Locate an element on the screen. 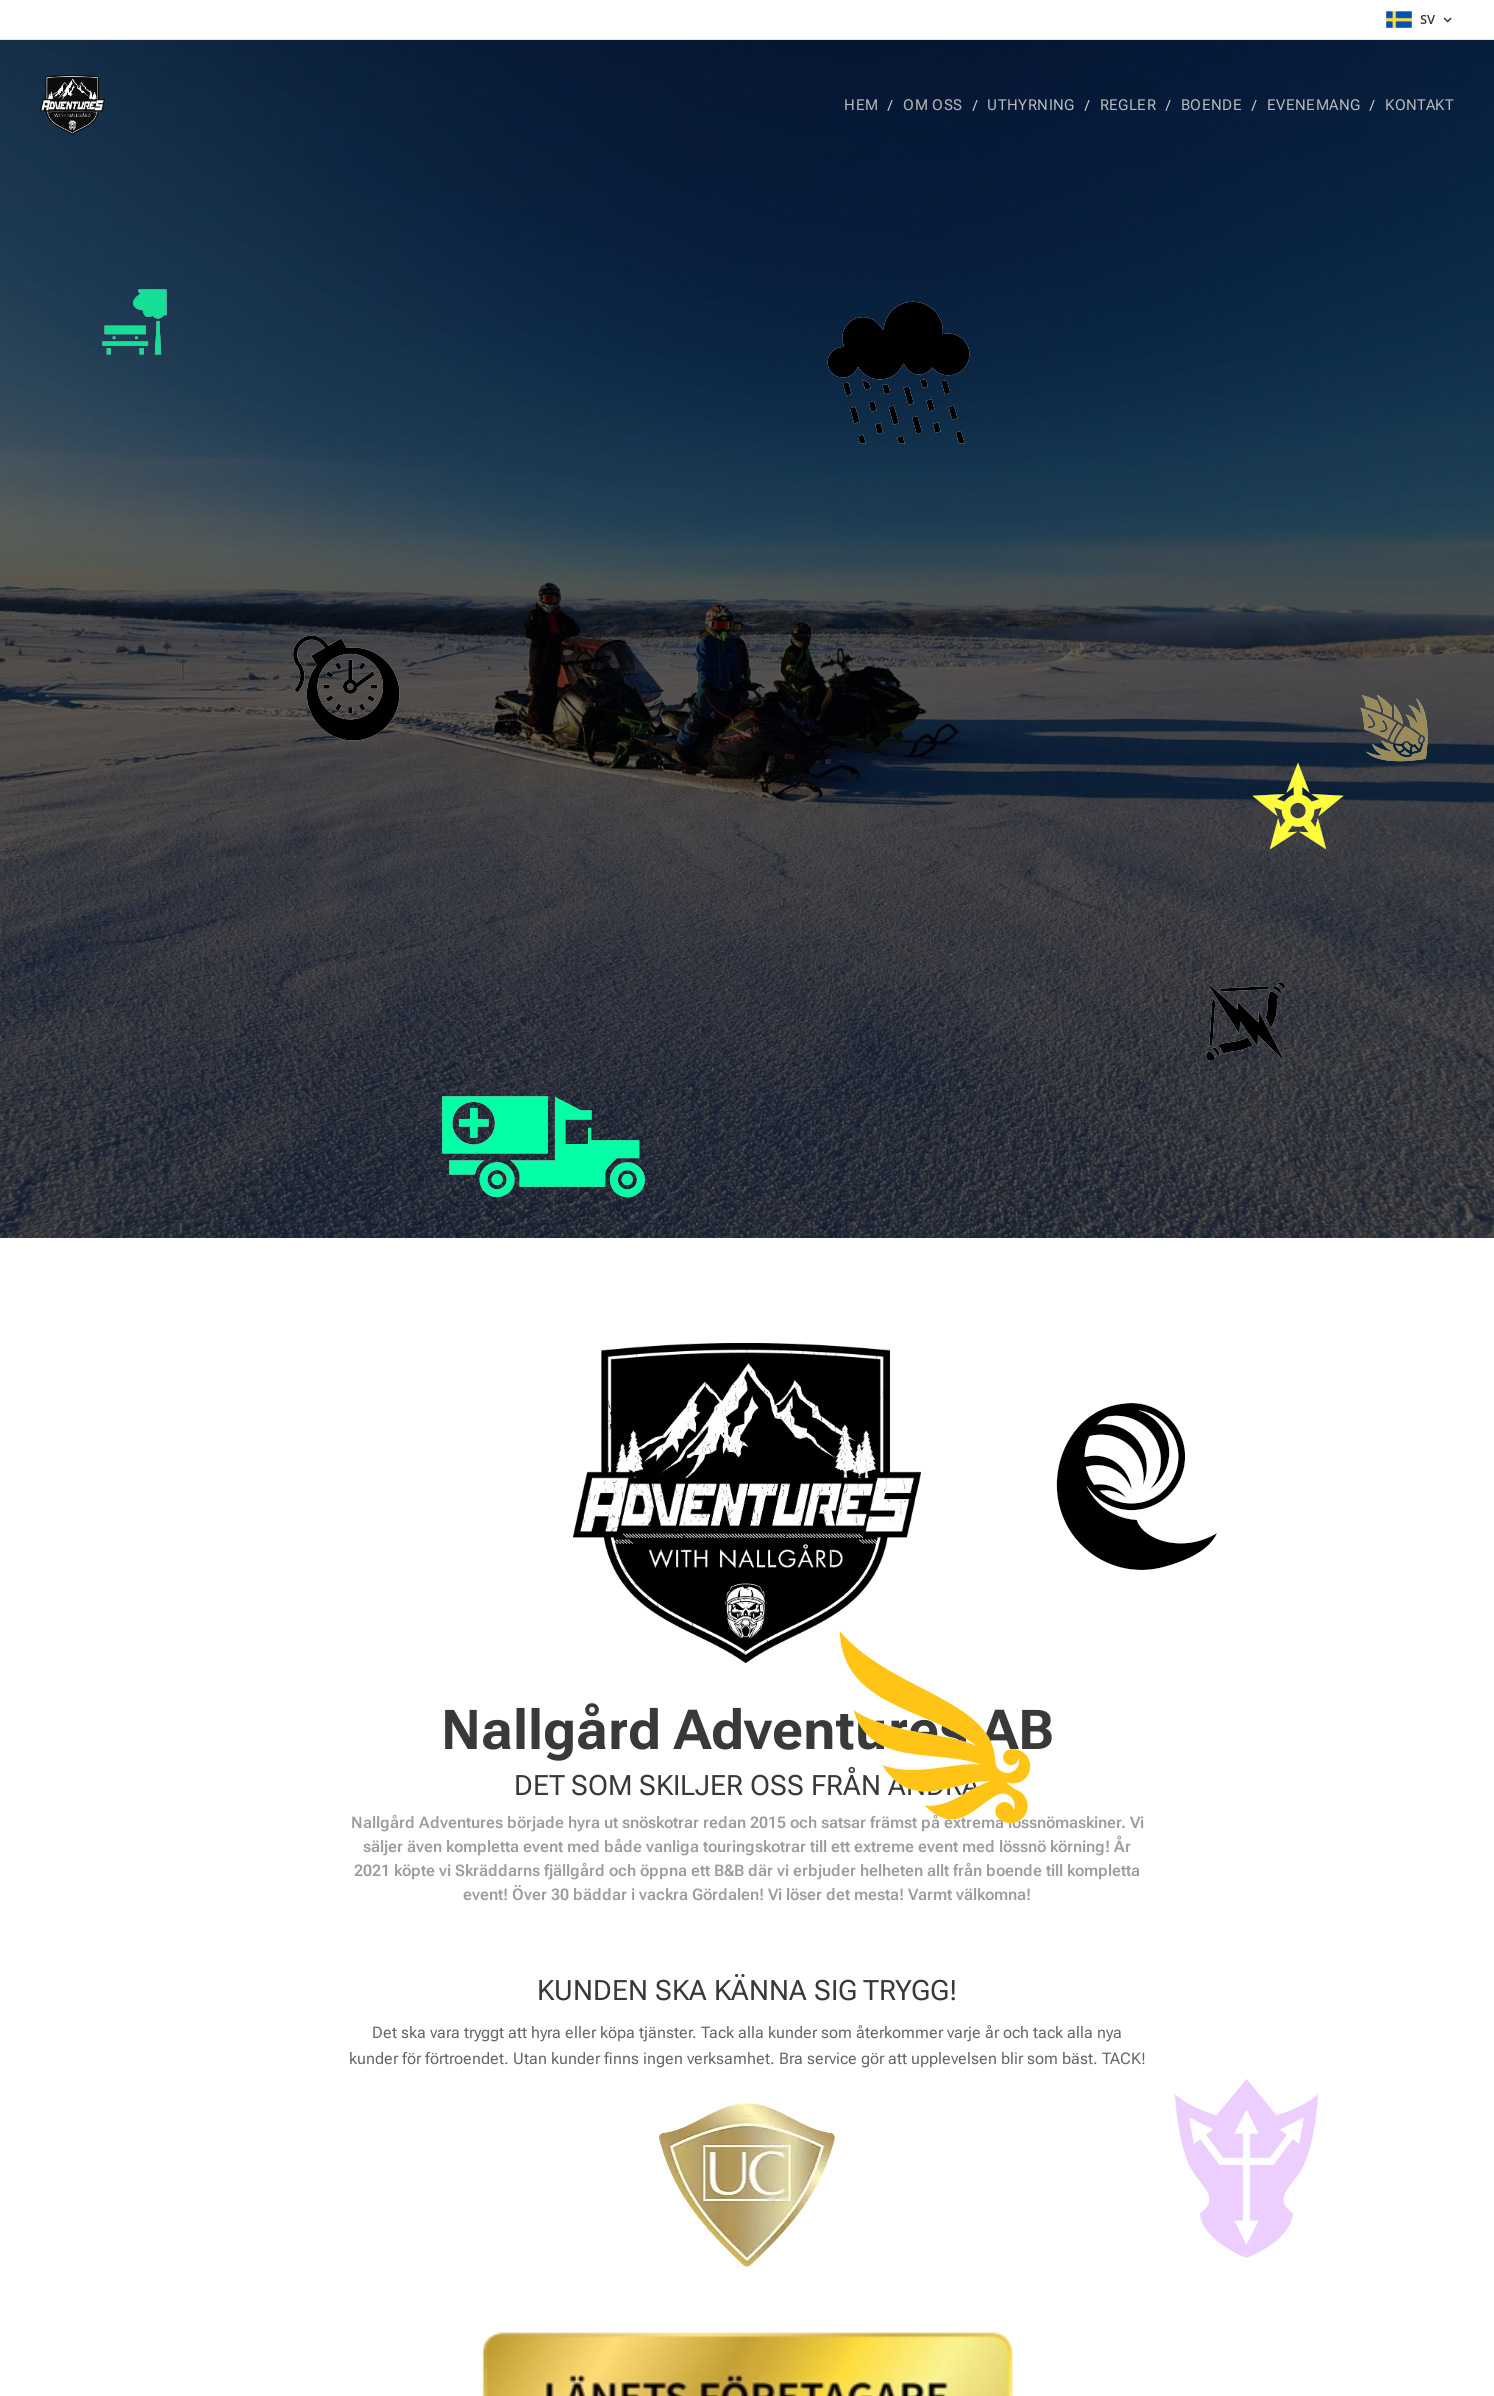 The height and width of the screenshot is (2396, 1494). throwing star weapon in a game inventory is located at coordinates (1298, 806).